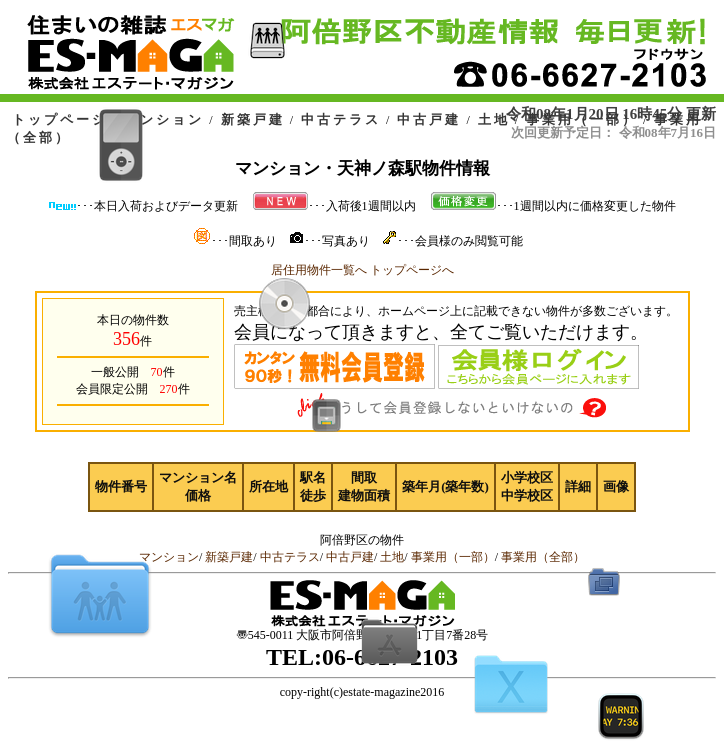  What do you see at coordinates (326, 415) in the screenshot?
I see `sega genesis ROM file` at bounding box center [326, 415].